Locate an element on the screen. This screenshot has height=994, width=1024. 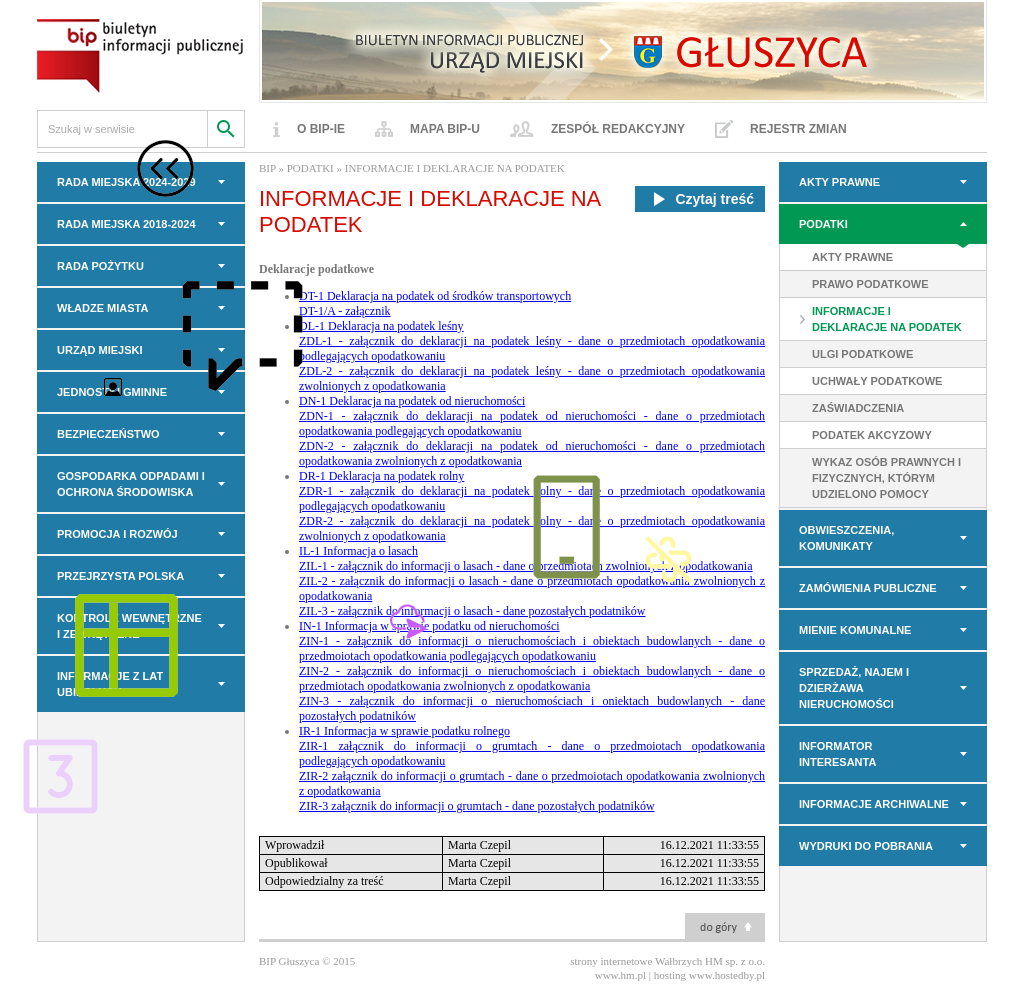
select option three from a list is located at coordinates (60, 776).